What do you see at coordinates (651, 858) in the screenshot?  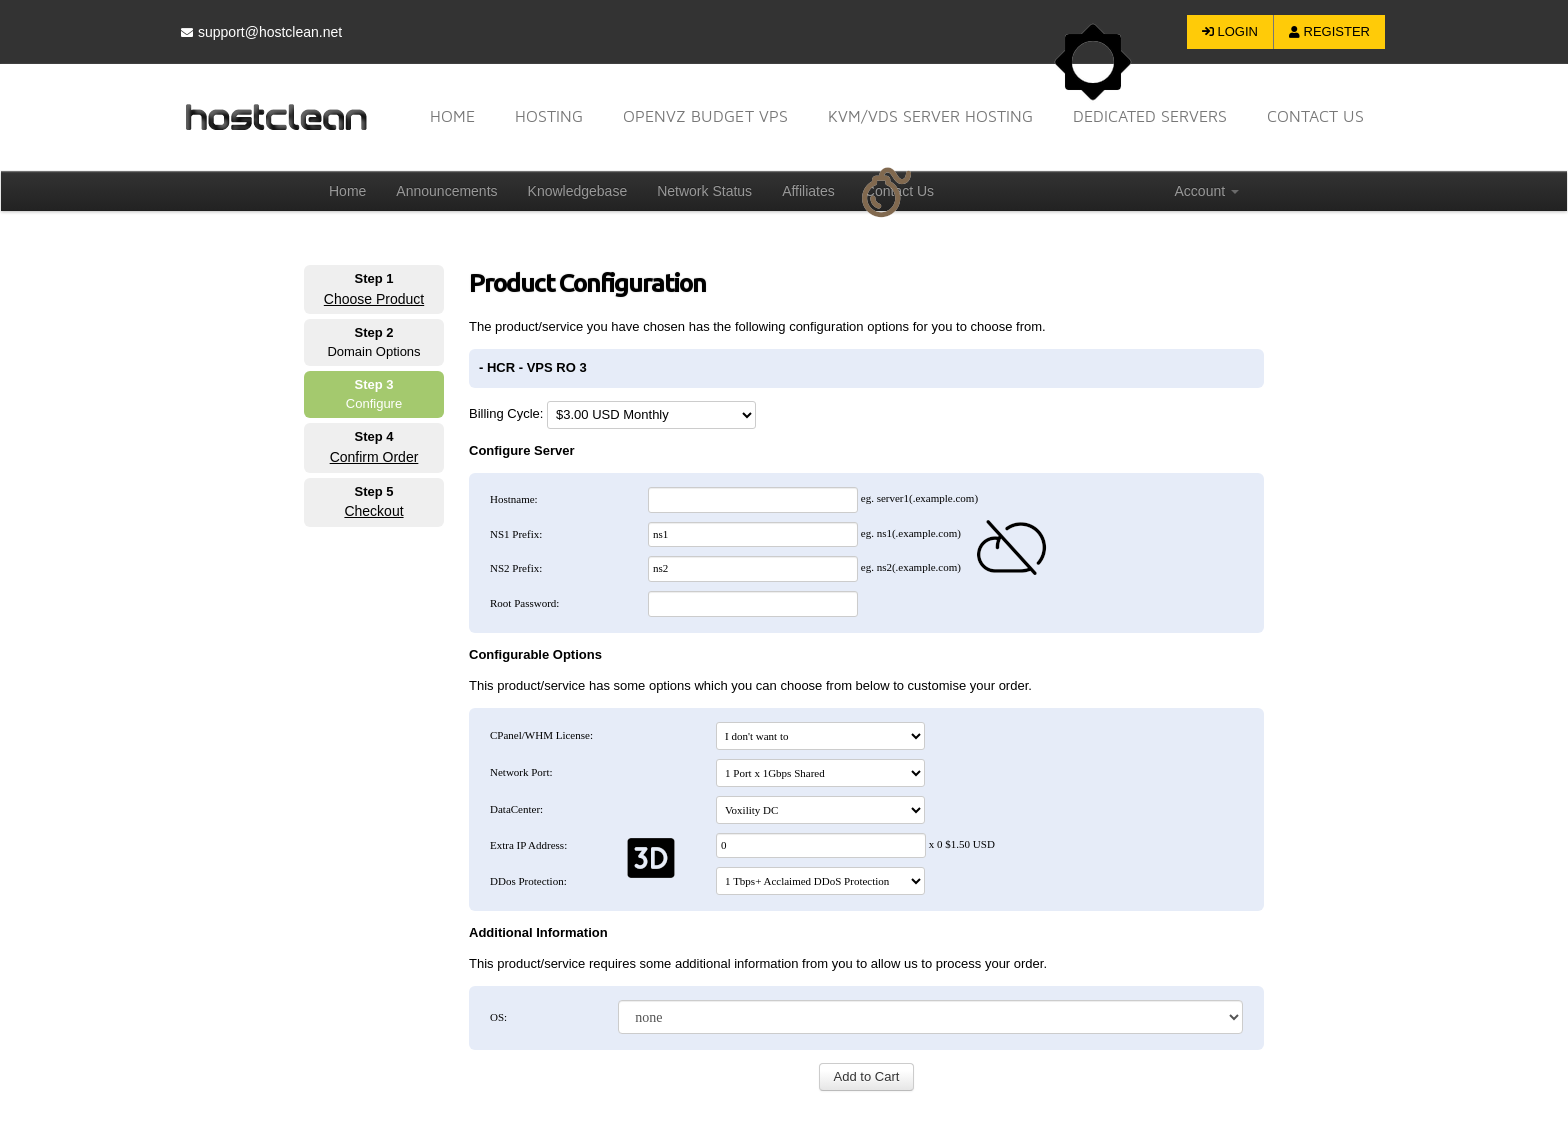 I see `switch to 3D view mode` at bounding box center [651, 858].